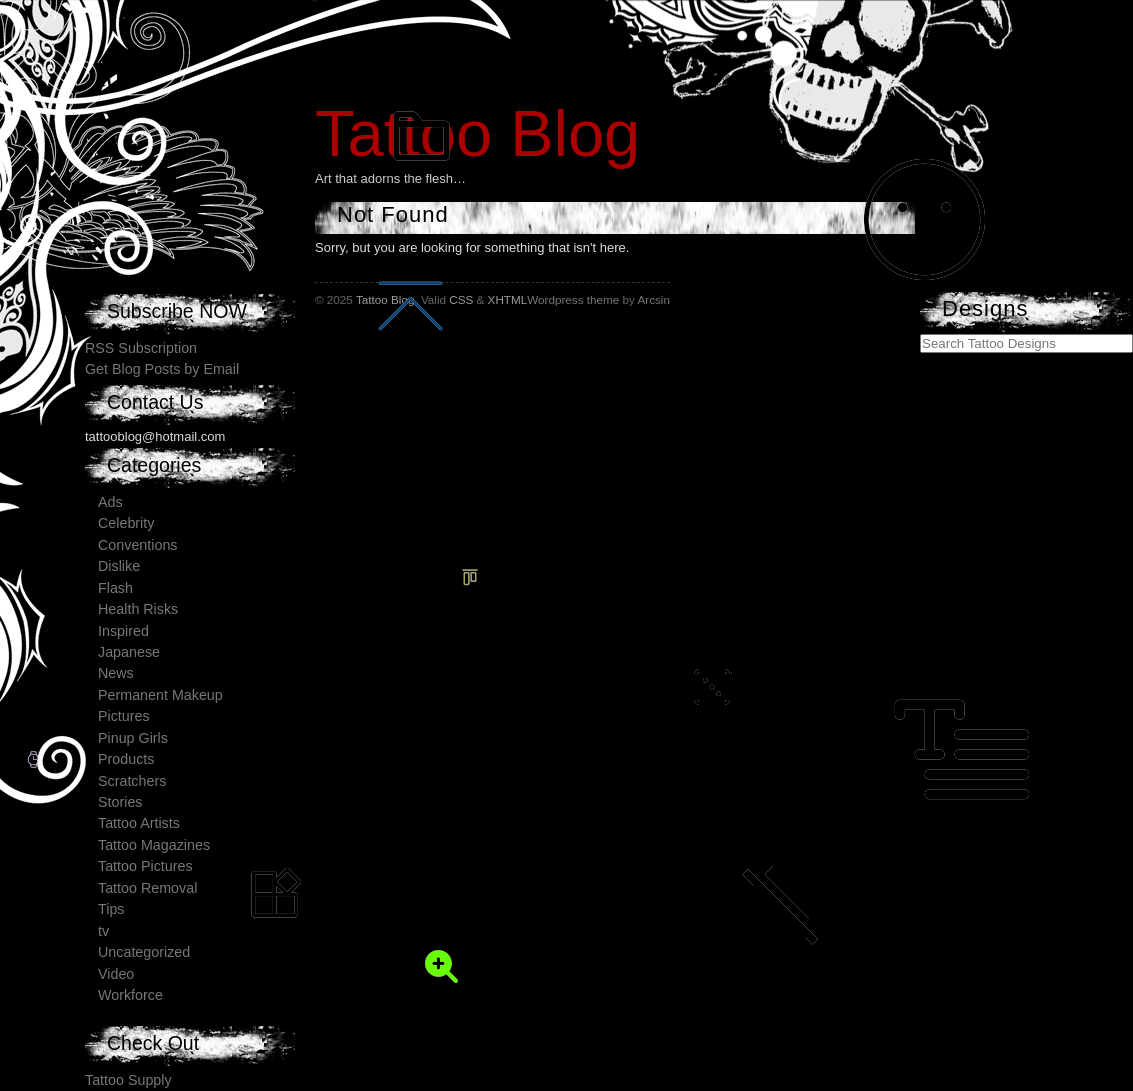 The height and width of the screenshot is (1091, 1133). Describe the element at coordinates (924, 219) in the screenshot. I see `indicates neutral or no reaction` at that location.